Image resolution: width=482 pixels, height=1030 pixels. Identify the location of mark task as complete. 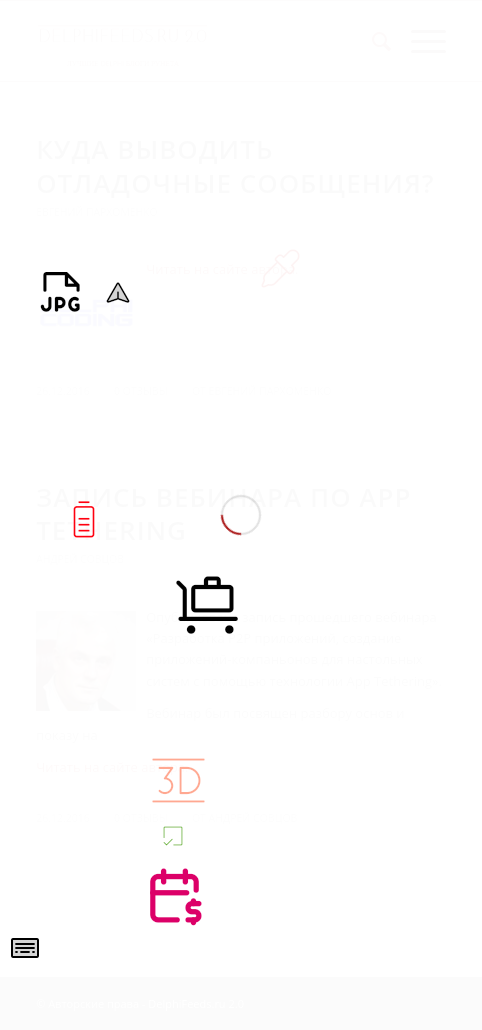
(173, 836).